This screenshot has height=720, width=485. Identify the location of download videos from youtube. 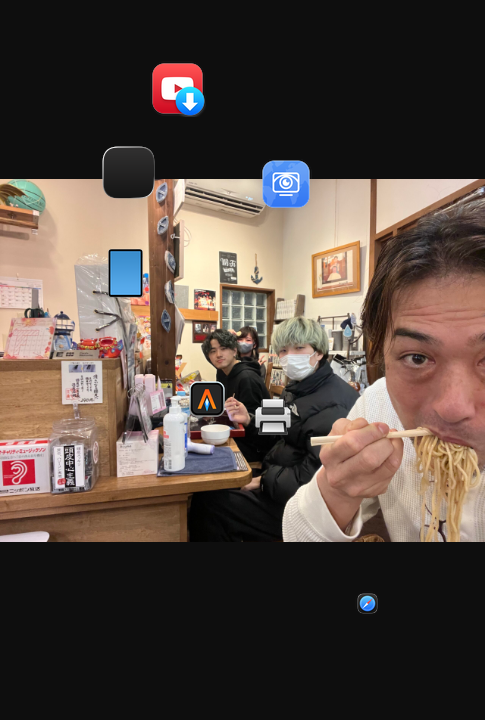
(177, 88).